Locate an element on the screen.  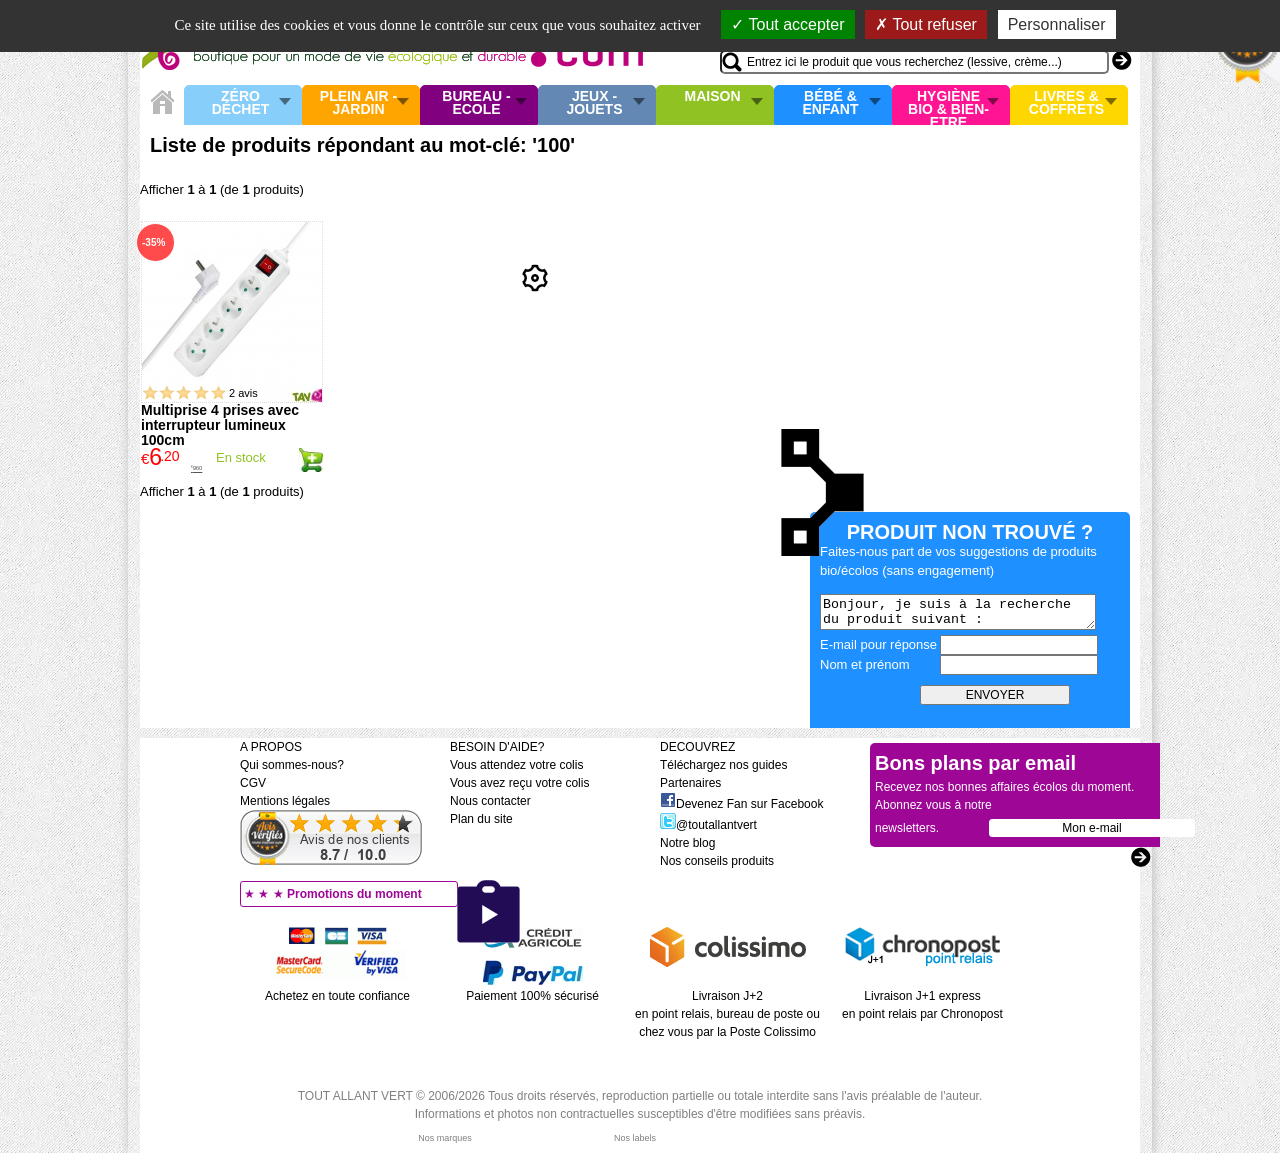
access settings or preferences is located at coordinates (535, 278).